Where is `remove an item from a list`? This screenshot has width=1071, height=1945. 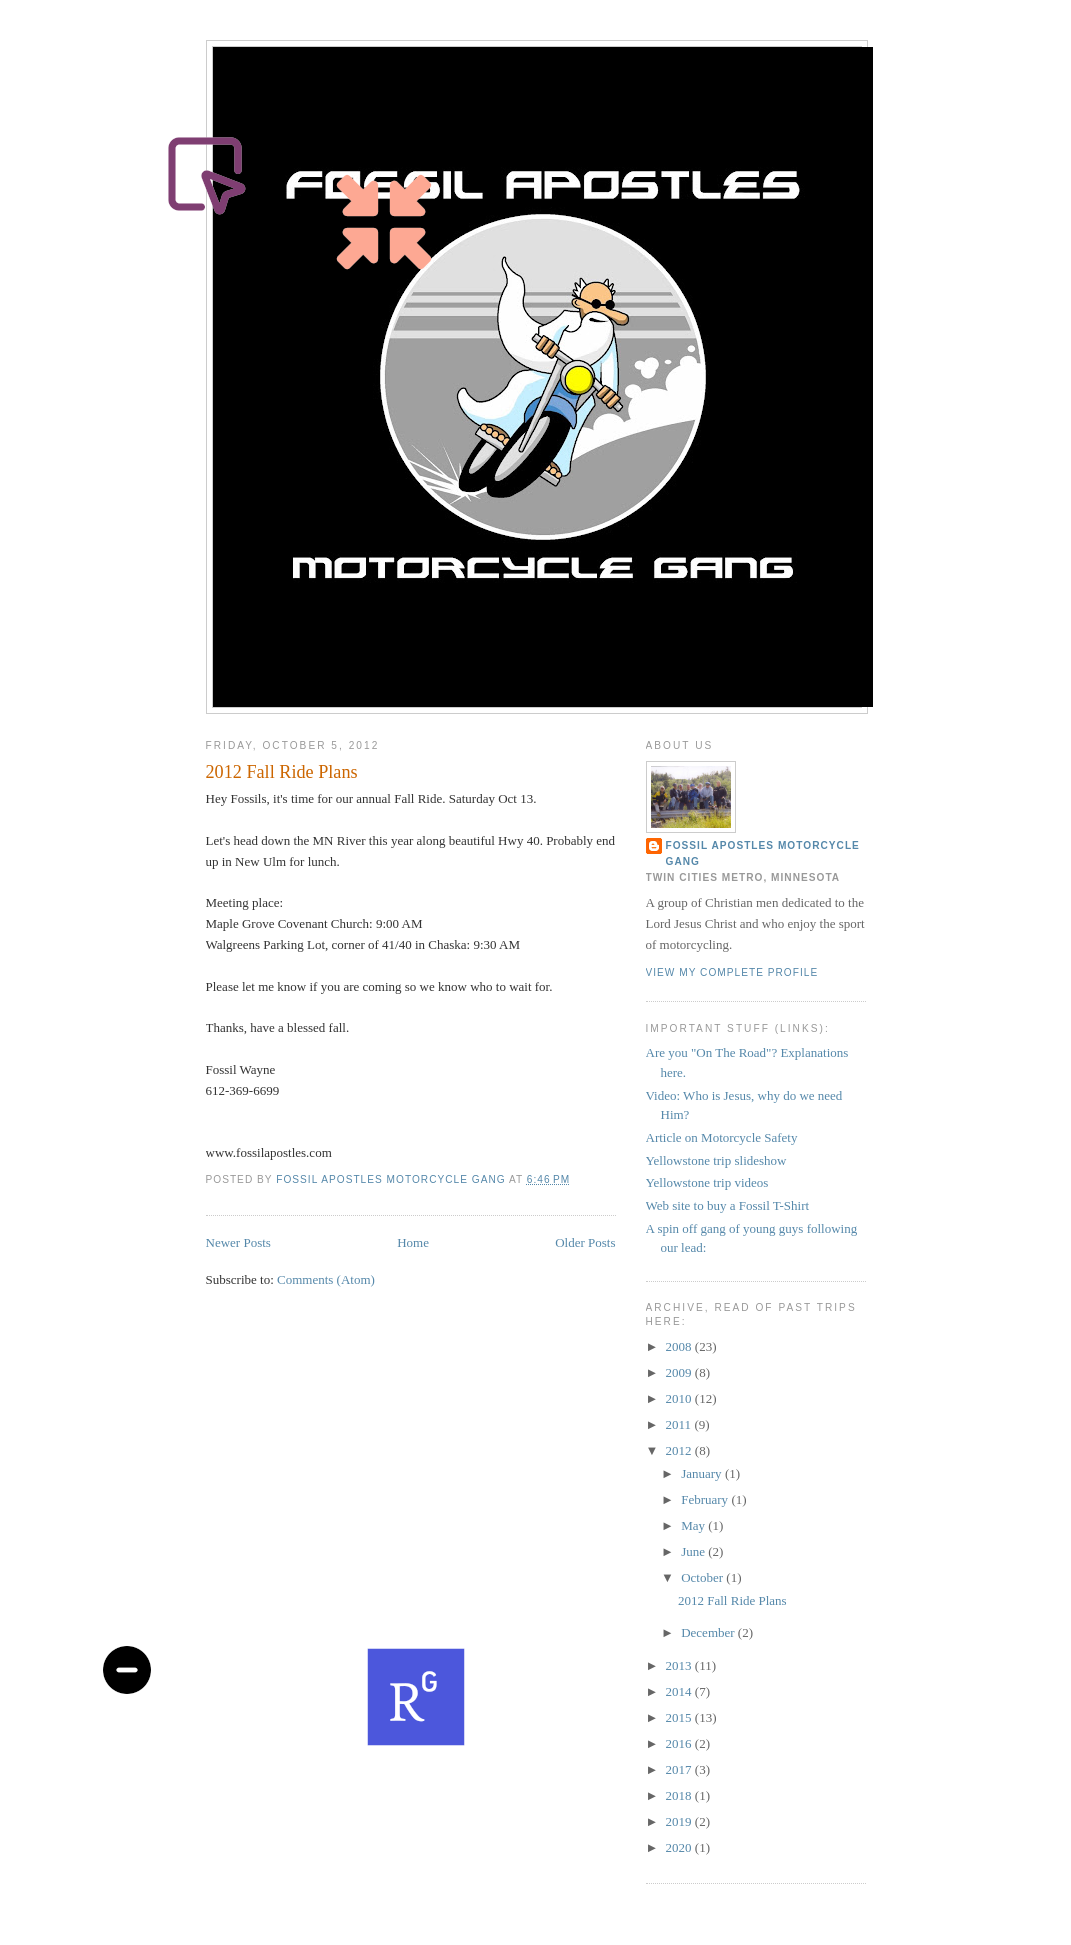
remove an item from a list is located at coordinates (127, 1670).